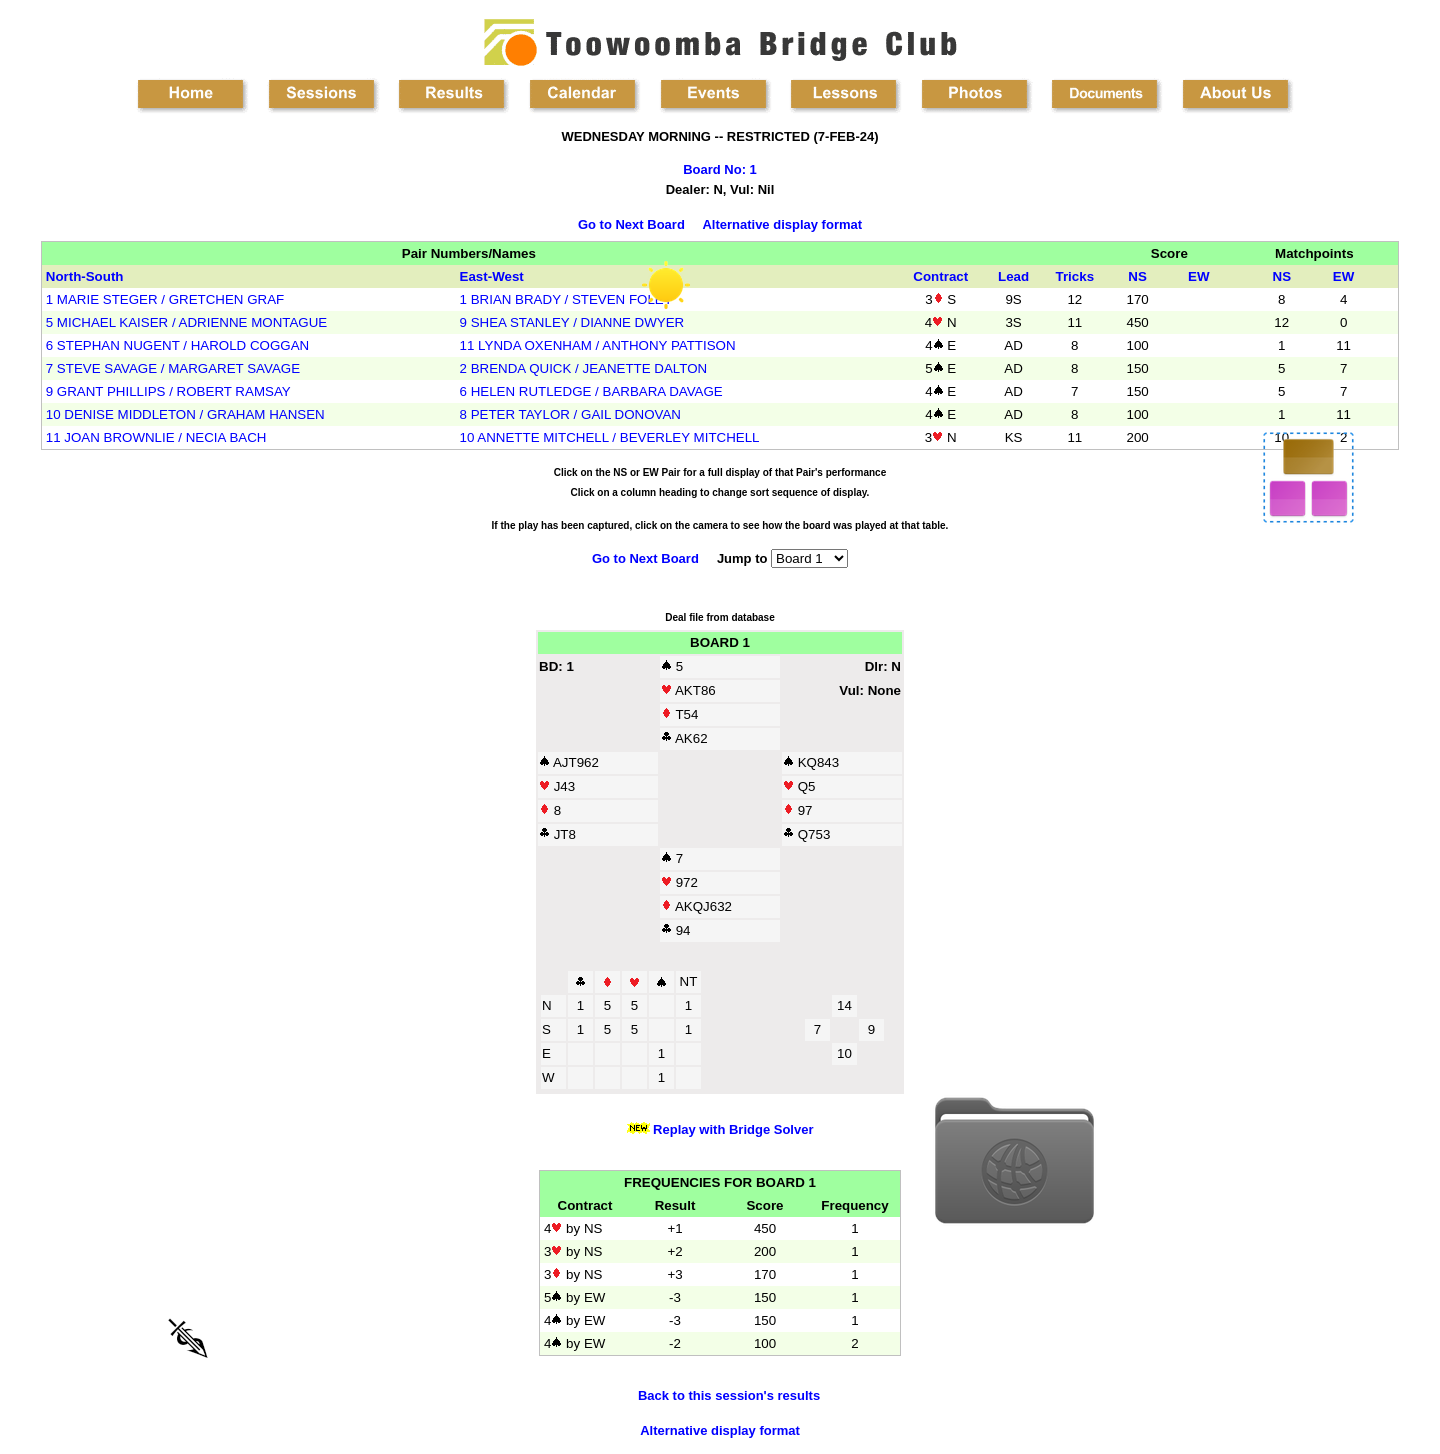 The height and width of the screenshot is (1454, 1440). Describe the element at coordinates (1014, 1160) in the screenshot. I see `folder containing html or web files` at that location.